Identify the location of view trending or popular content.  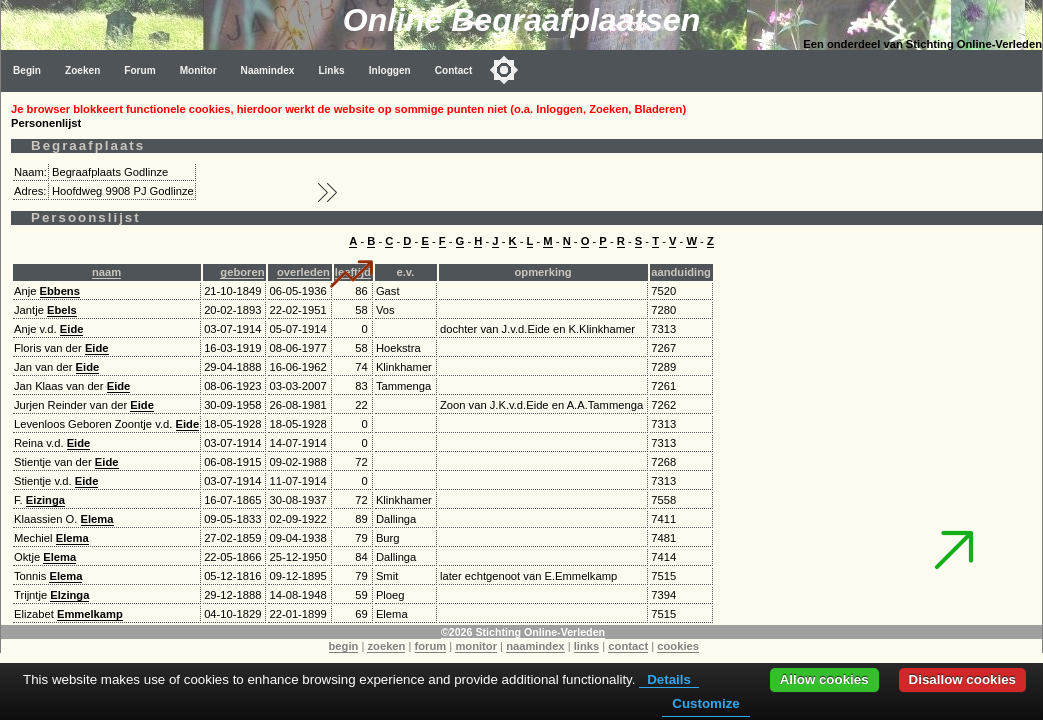
(351, 275).